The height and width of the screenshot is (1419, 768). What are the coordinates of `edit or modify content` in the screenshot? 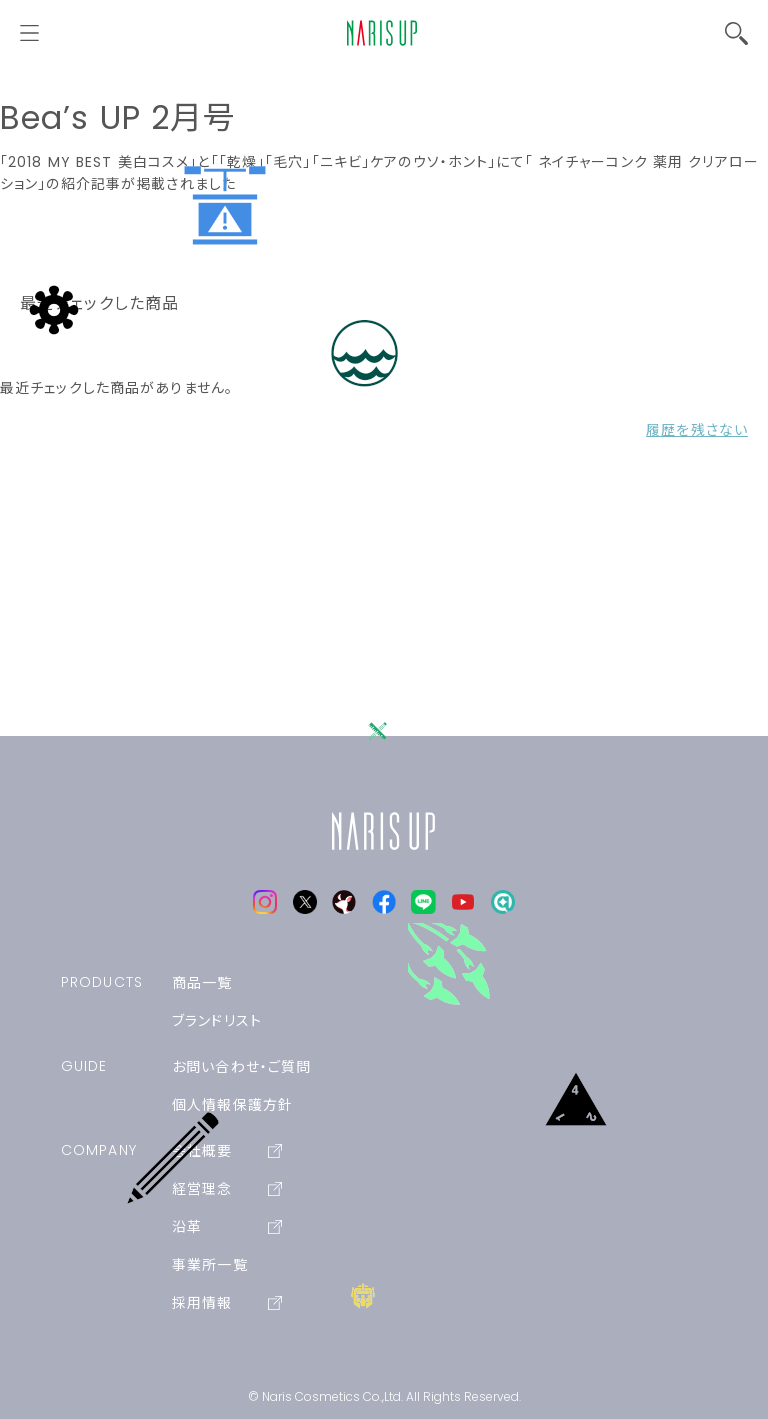 It's located at (173, 1158).